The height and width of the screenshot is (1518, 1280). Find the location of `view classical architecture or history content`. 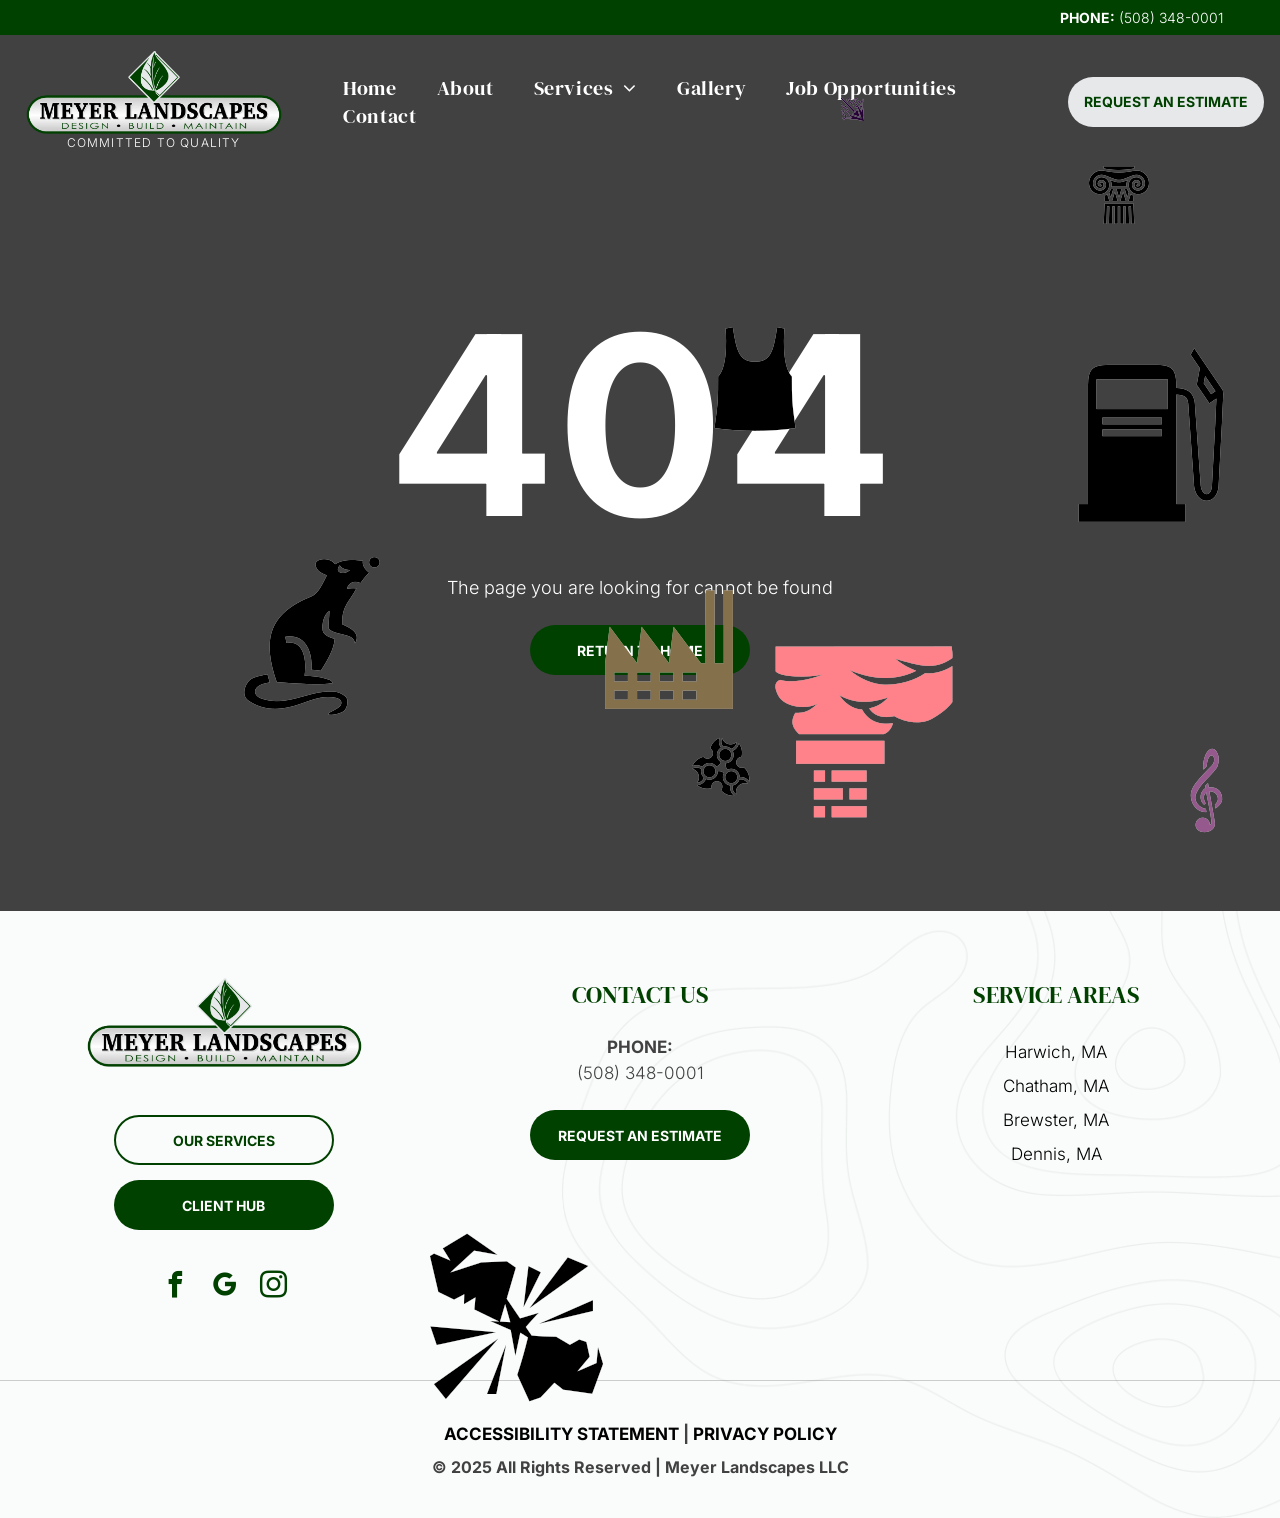

view classical architecture or history content is located at coordinates (1119, 194).